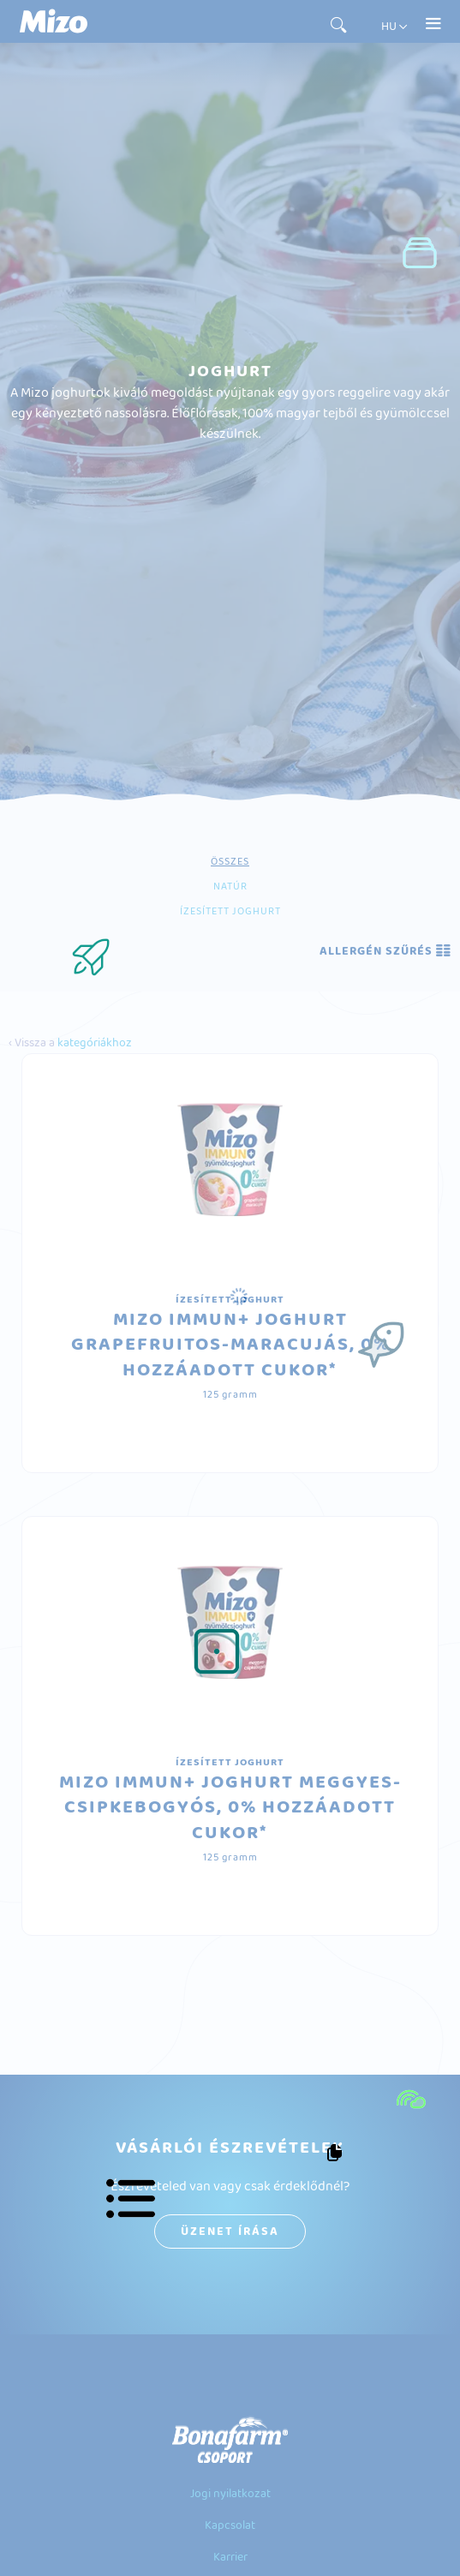 This screenshot has width=460, height=2576. Describe the element at coordinates (334, 2153) in the screenshot. I see `access your files and documents` at that location.